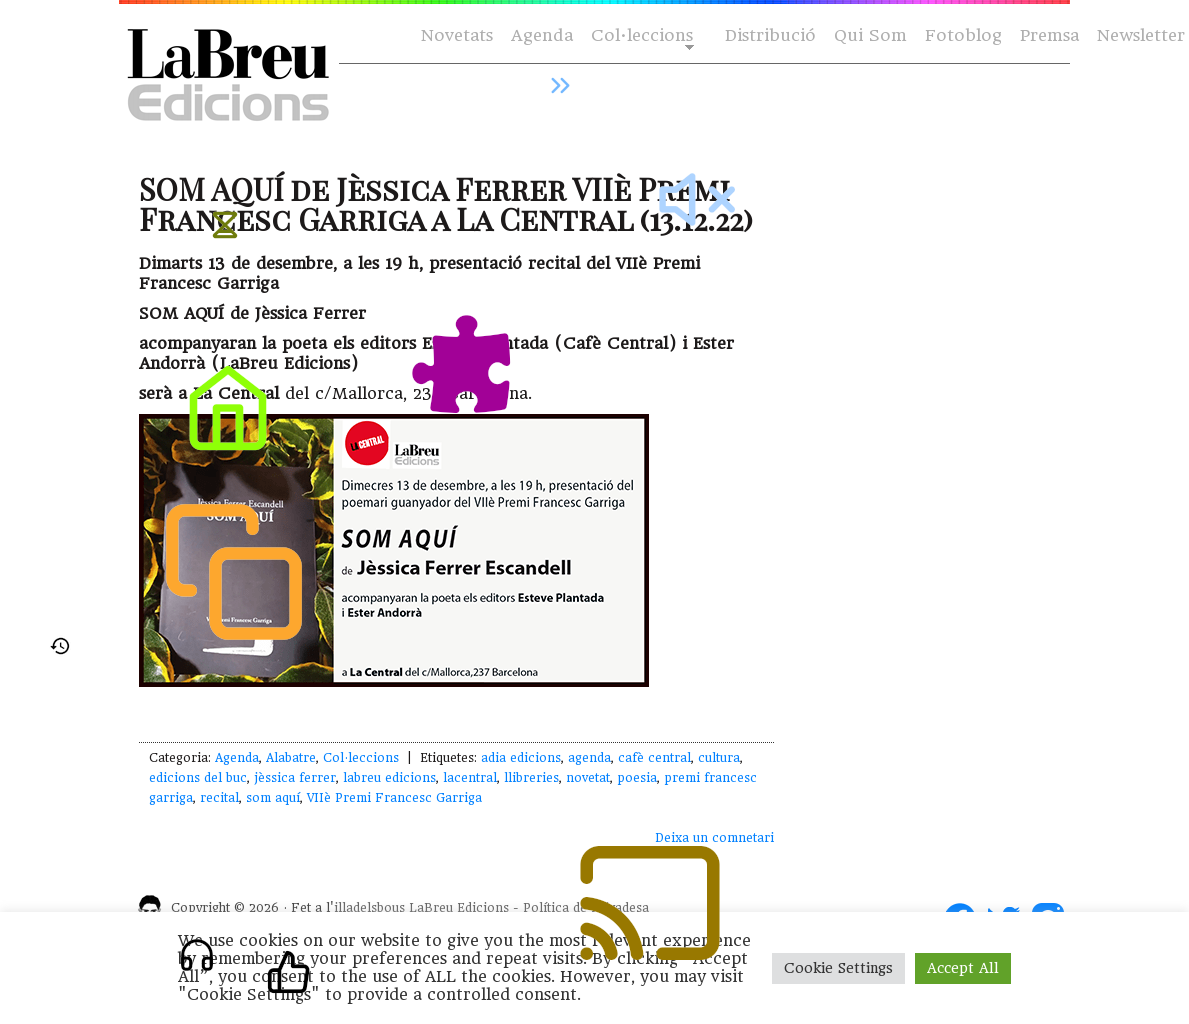 The height and width of the screenshot is (1024, 1189). Describe the element at coordinates (695, 199) in the screenshot. I see `mute audio or sound` at that location.